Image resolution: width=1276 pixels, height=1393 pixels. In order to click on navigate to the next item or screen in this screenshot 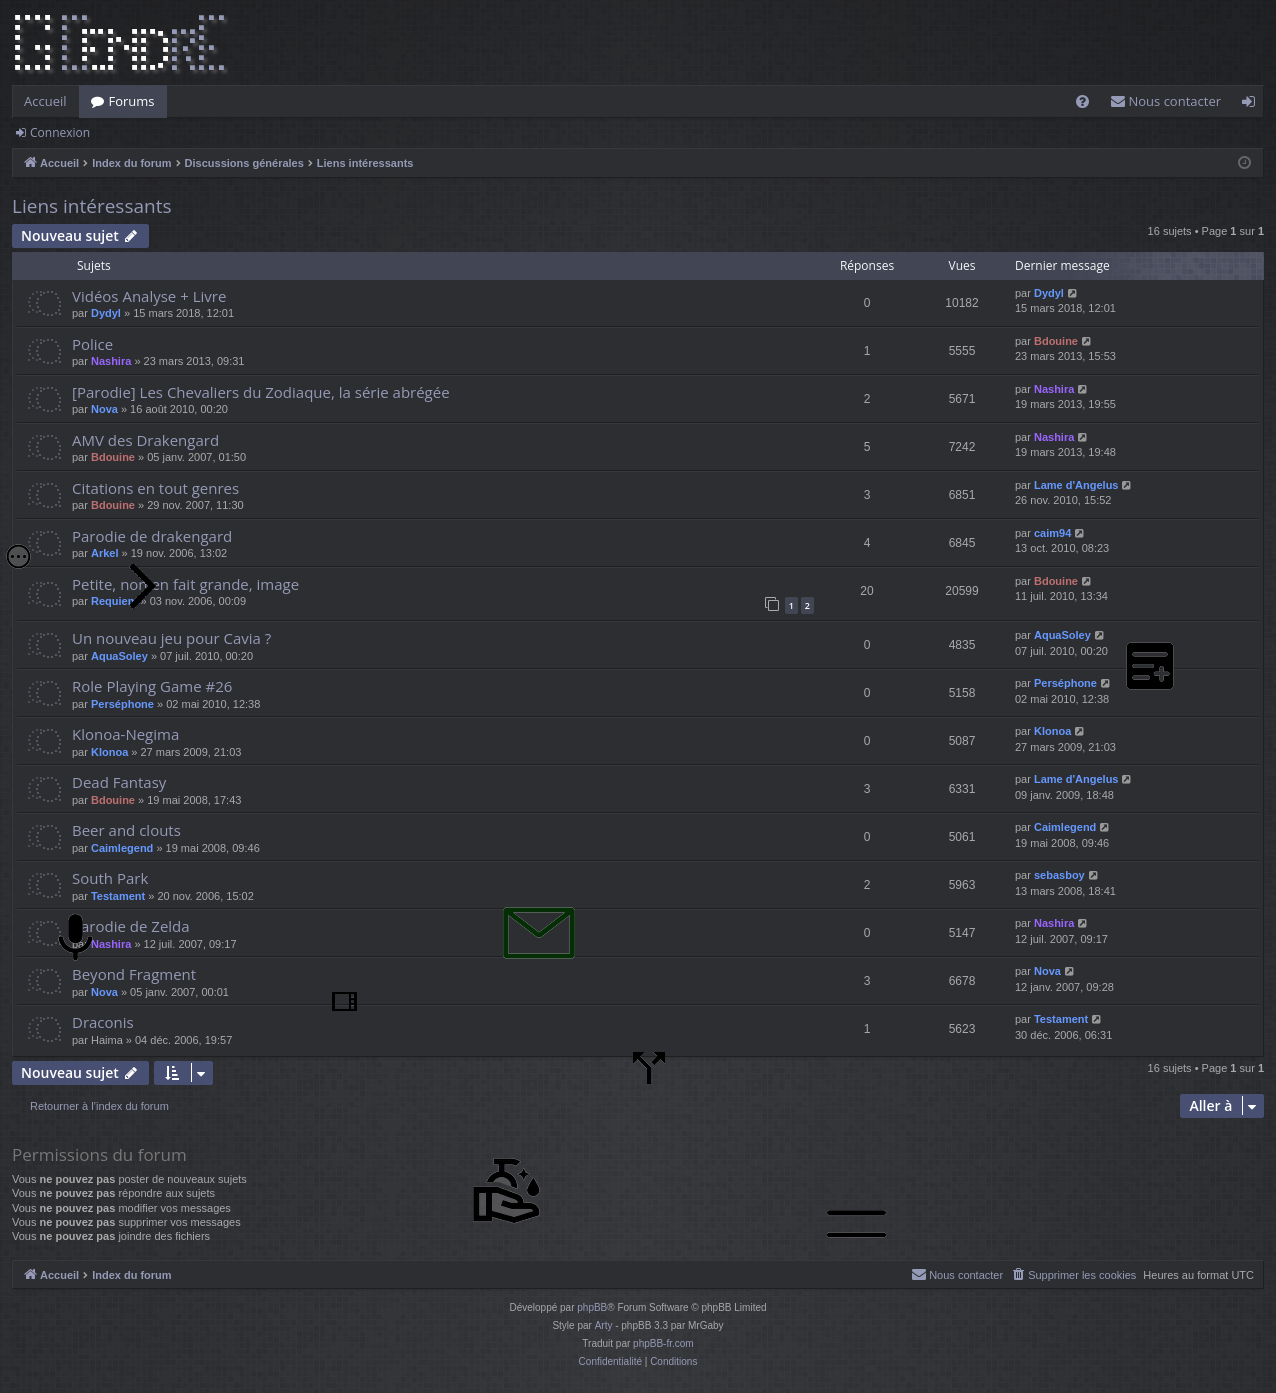, I will do `click(142, 586)`.